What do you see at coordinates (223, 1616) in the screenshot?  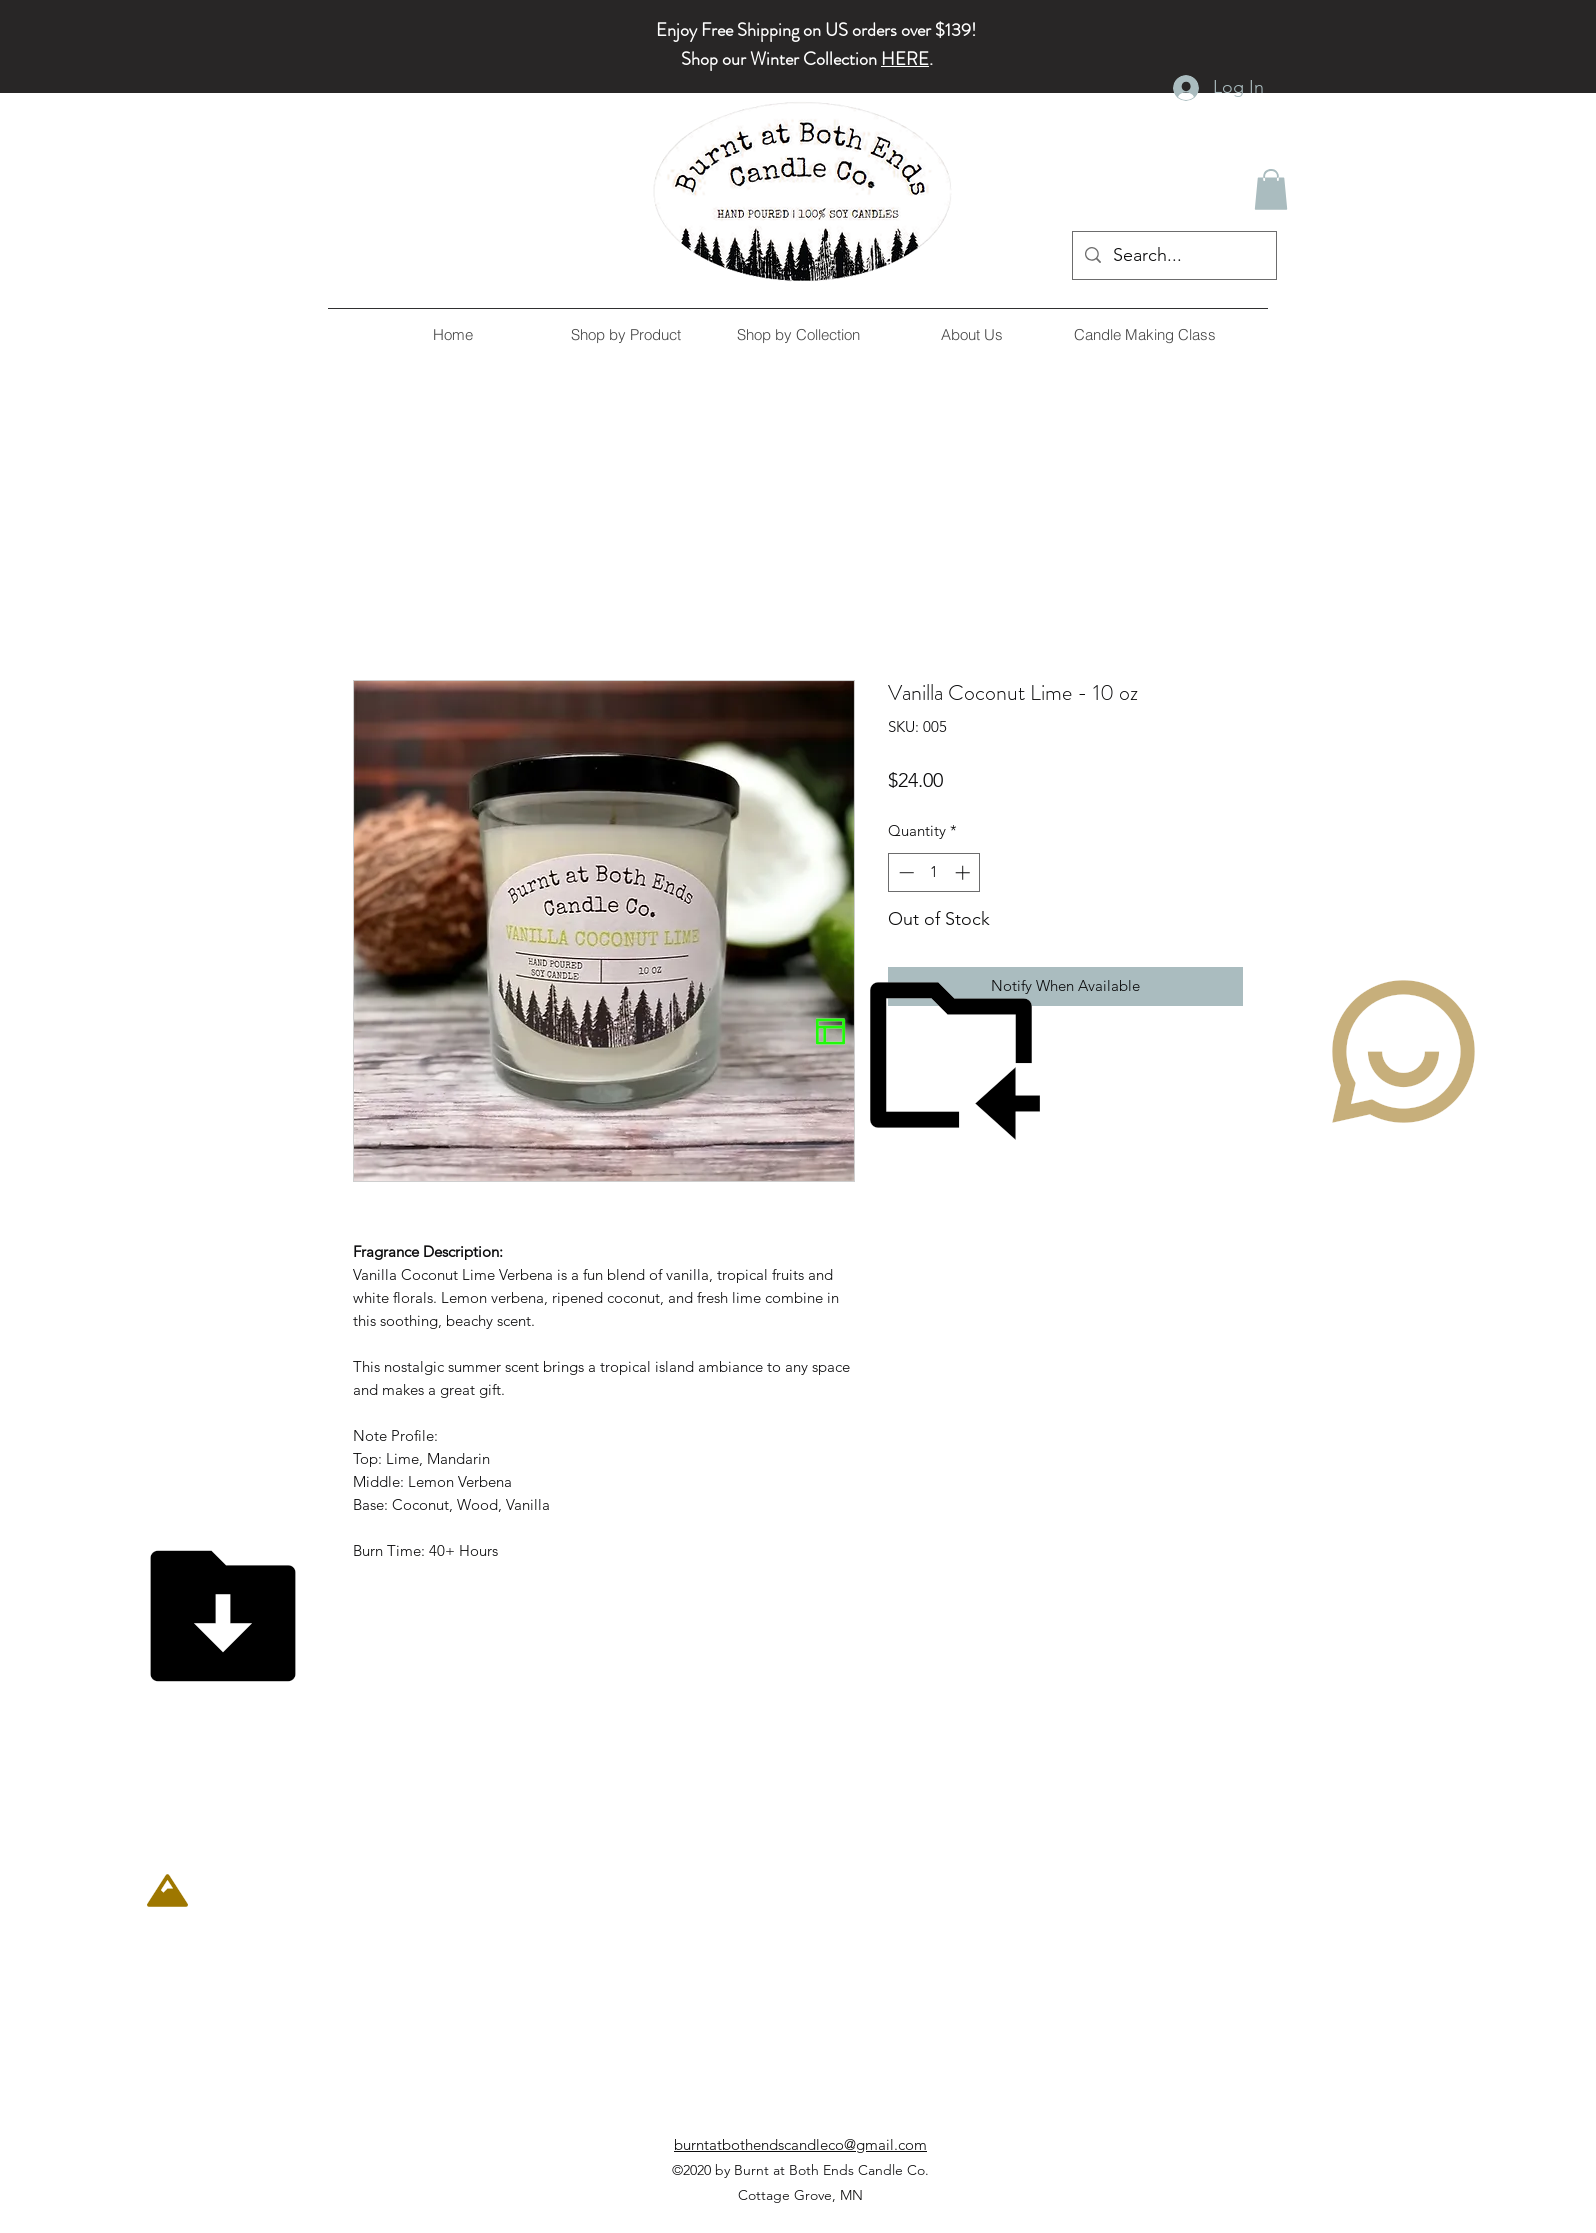 I see `download a folder or its contents` at bounding box center [223, 1616].